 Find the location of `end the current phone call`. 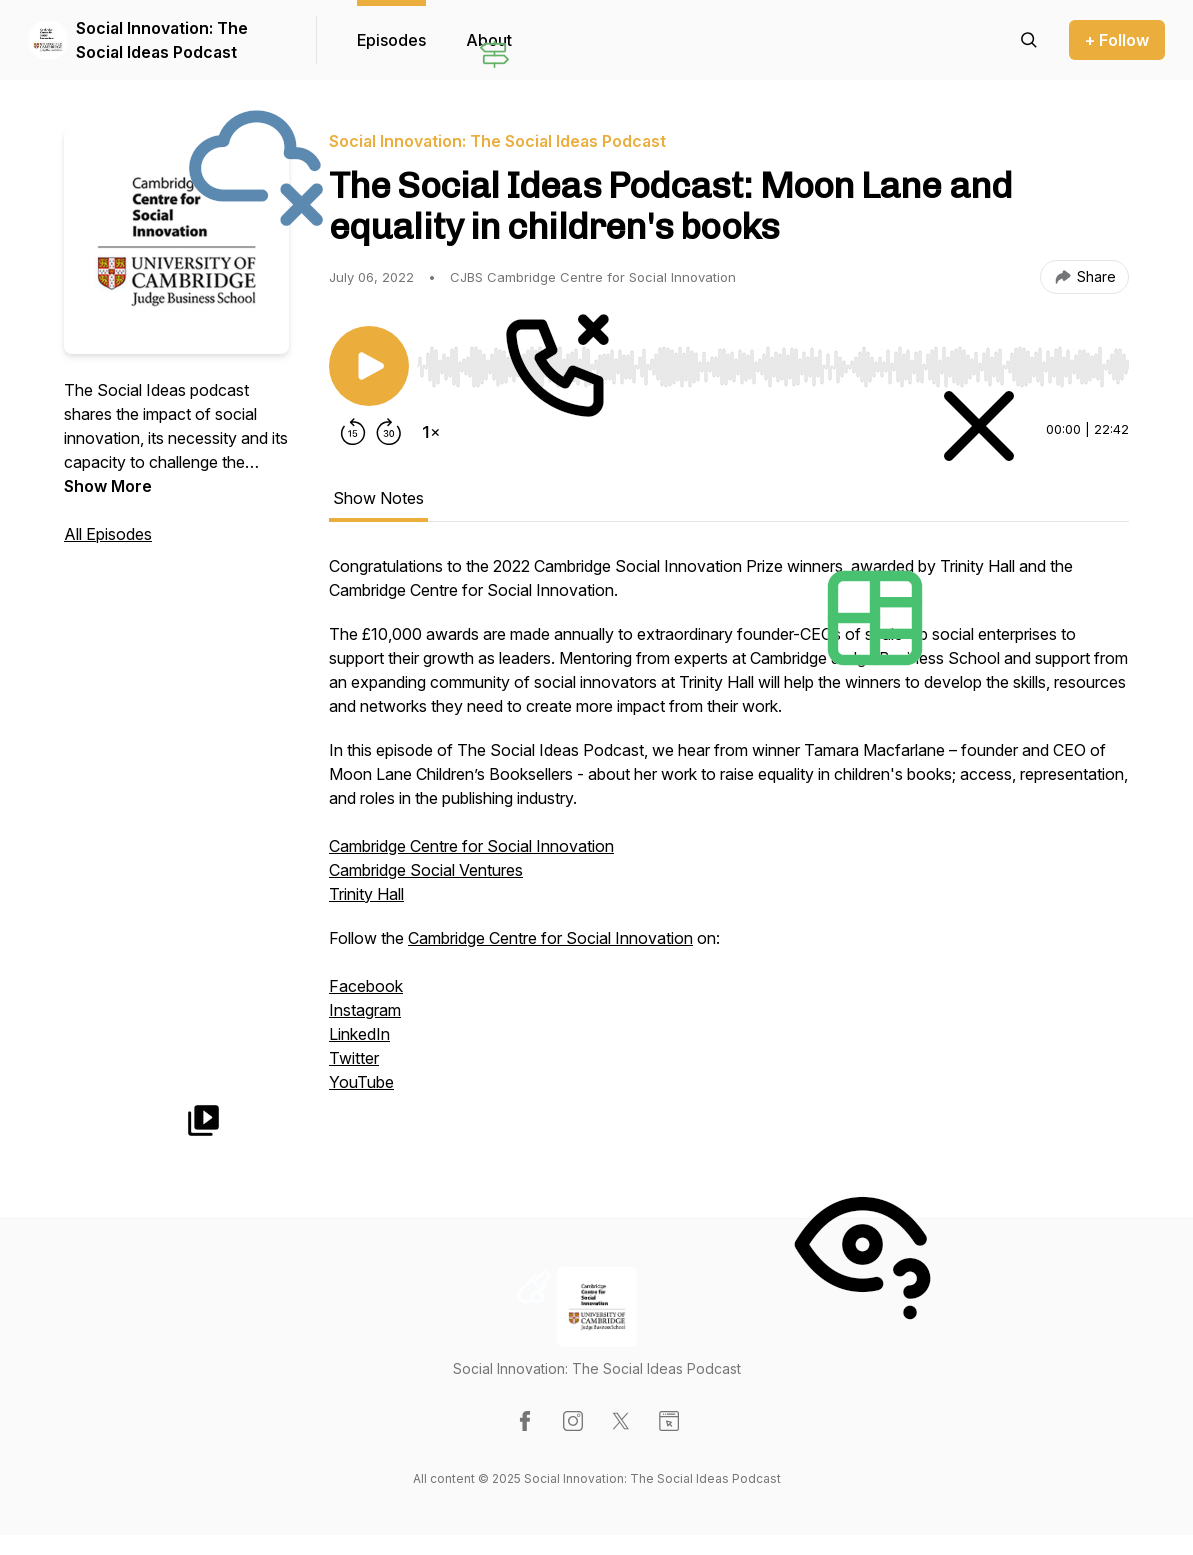

end the current phone call is located at coordinates (557, 365).